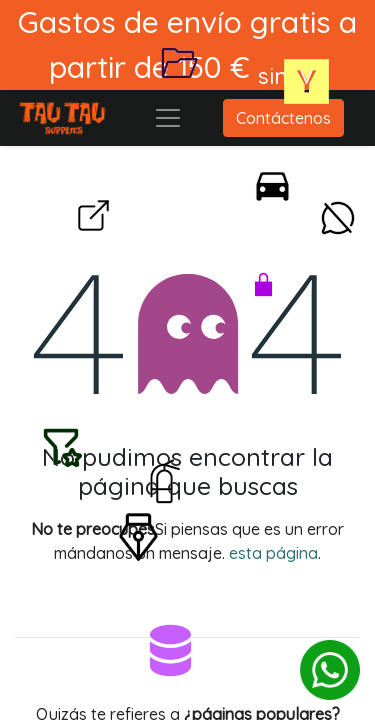 The height and width of the screenshot is (720, 375). I want to click on open Hacker News, so click(306, 81).